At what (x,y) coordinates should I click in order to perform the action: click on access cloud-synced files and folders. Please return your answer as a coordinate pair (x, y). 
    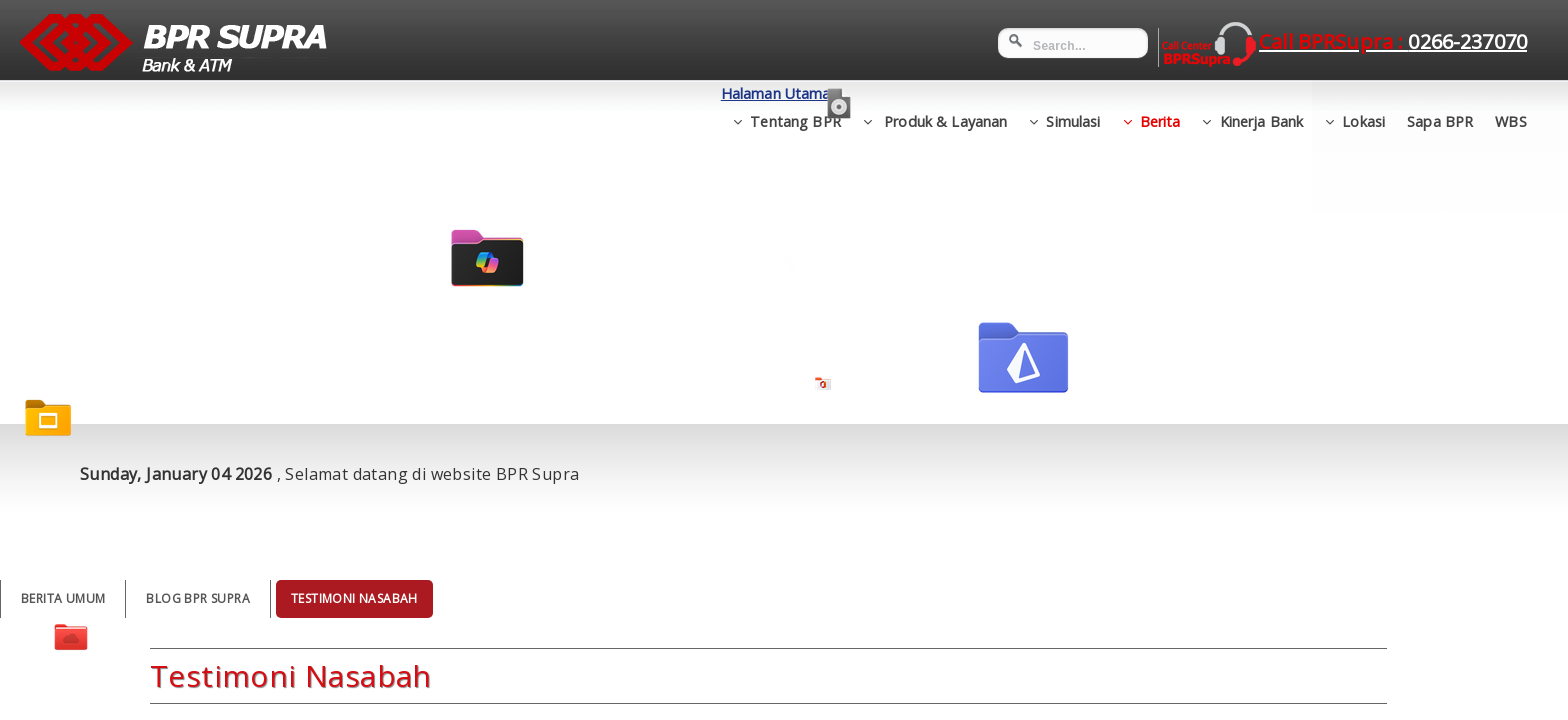
    Looking at the image, I should click on (71, 637).